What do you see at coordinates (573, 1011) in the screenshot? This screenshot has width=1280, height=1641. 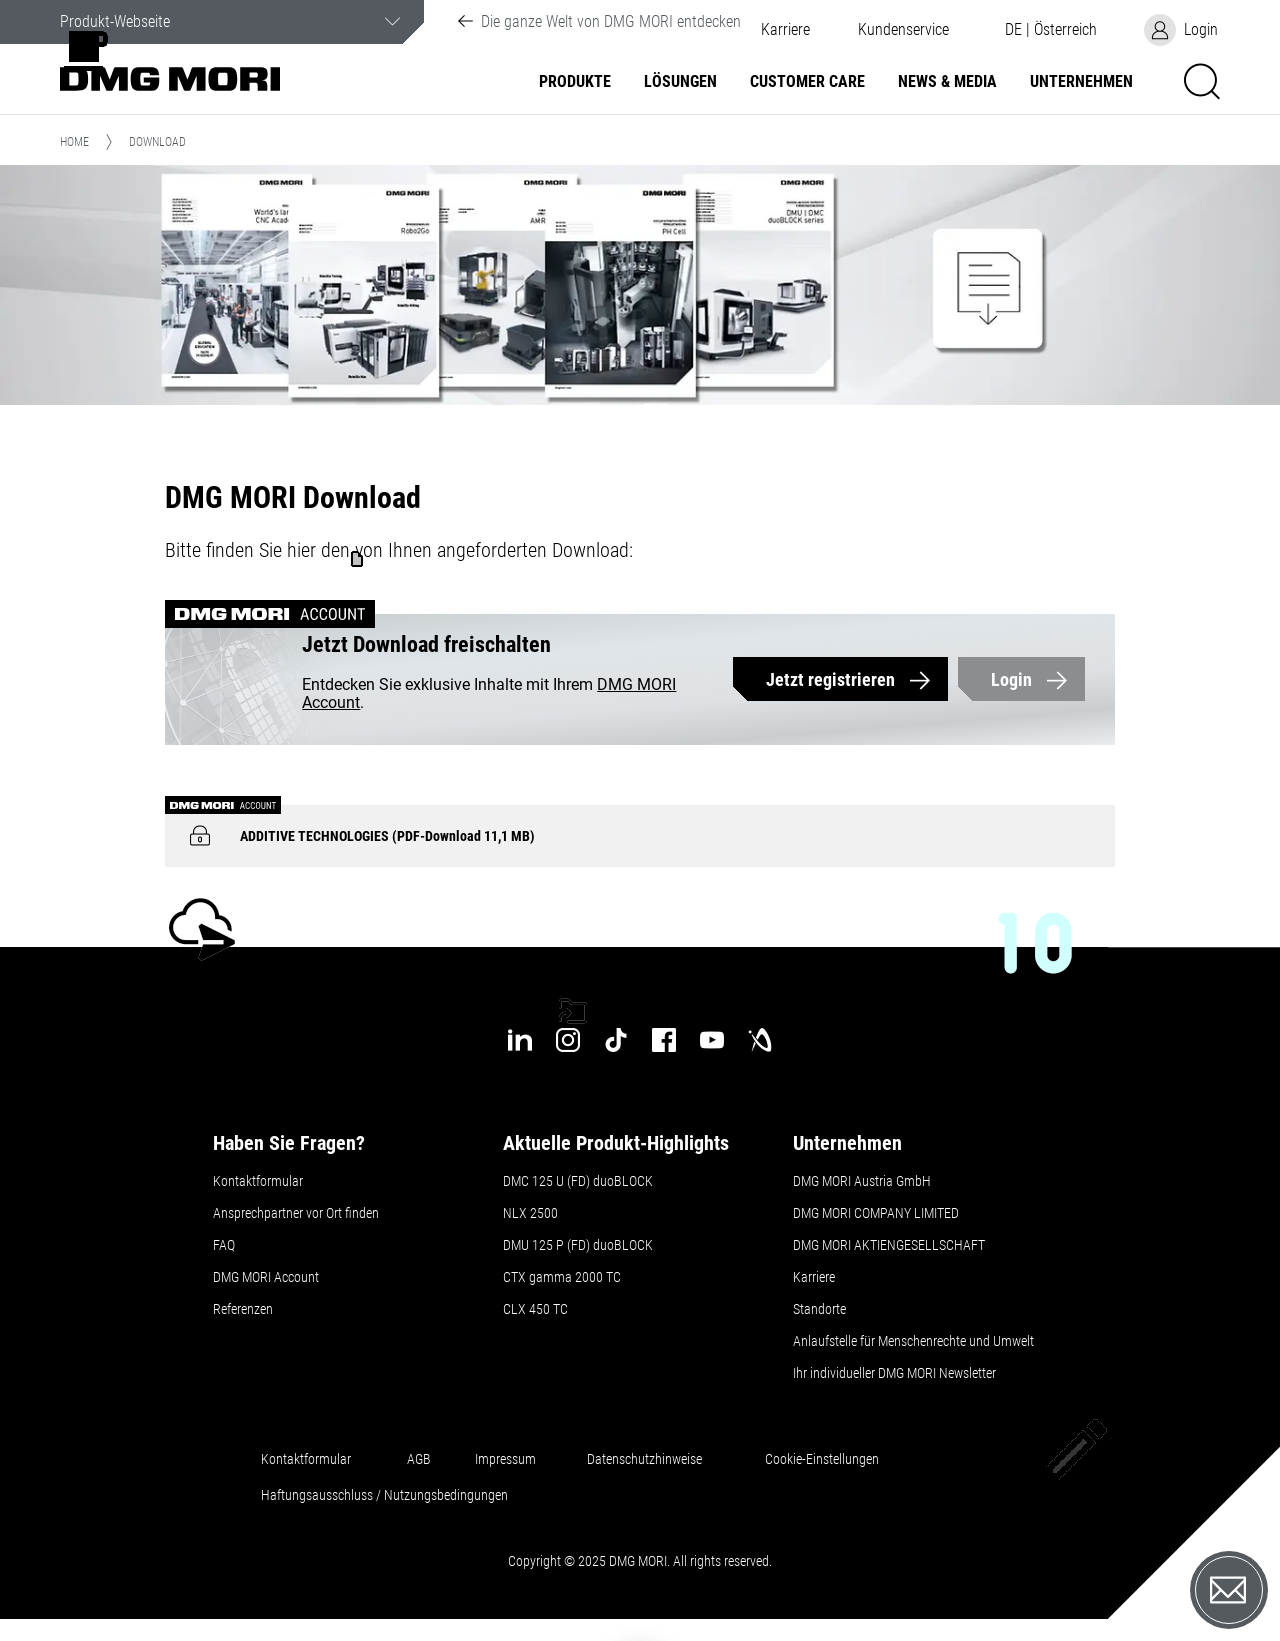 I see `access a linked or shortcut folder` at bounding box center [573, 1011].